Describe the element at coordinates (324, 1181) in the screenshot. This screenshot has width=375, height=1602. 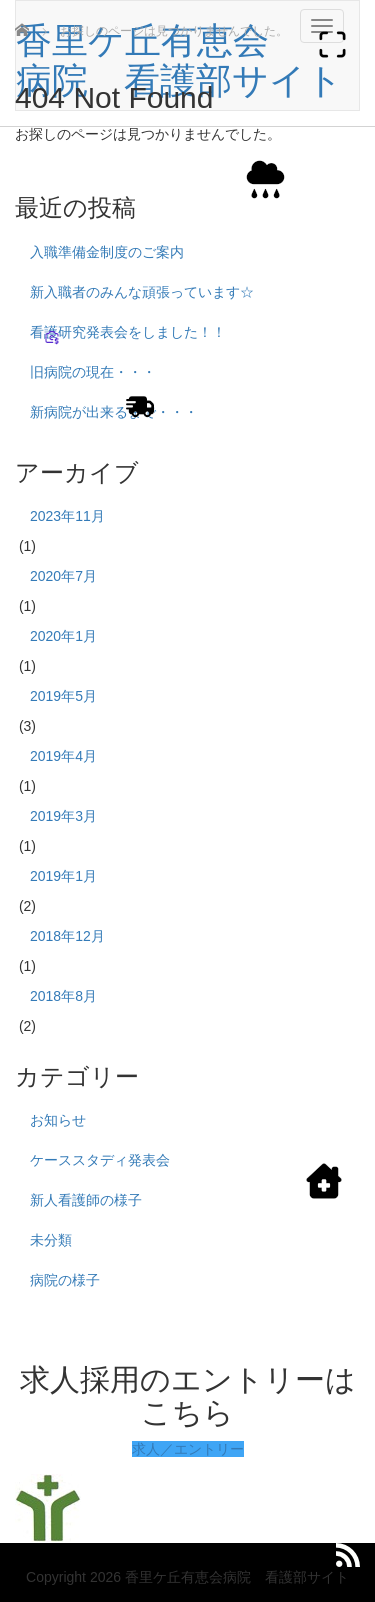
I see `access home healthcare services` at that location.